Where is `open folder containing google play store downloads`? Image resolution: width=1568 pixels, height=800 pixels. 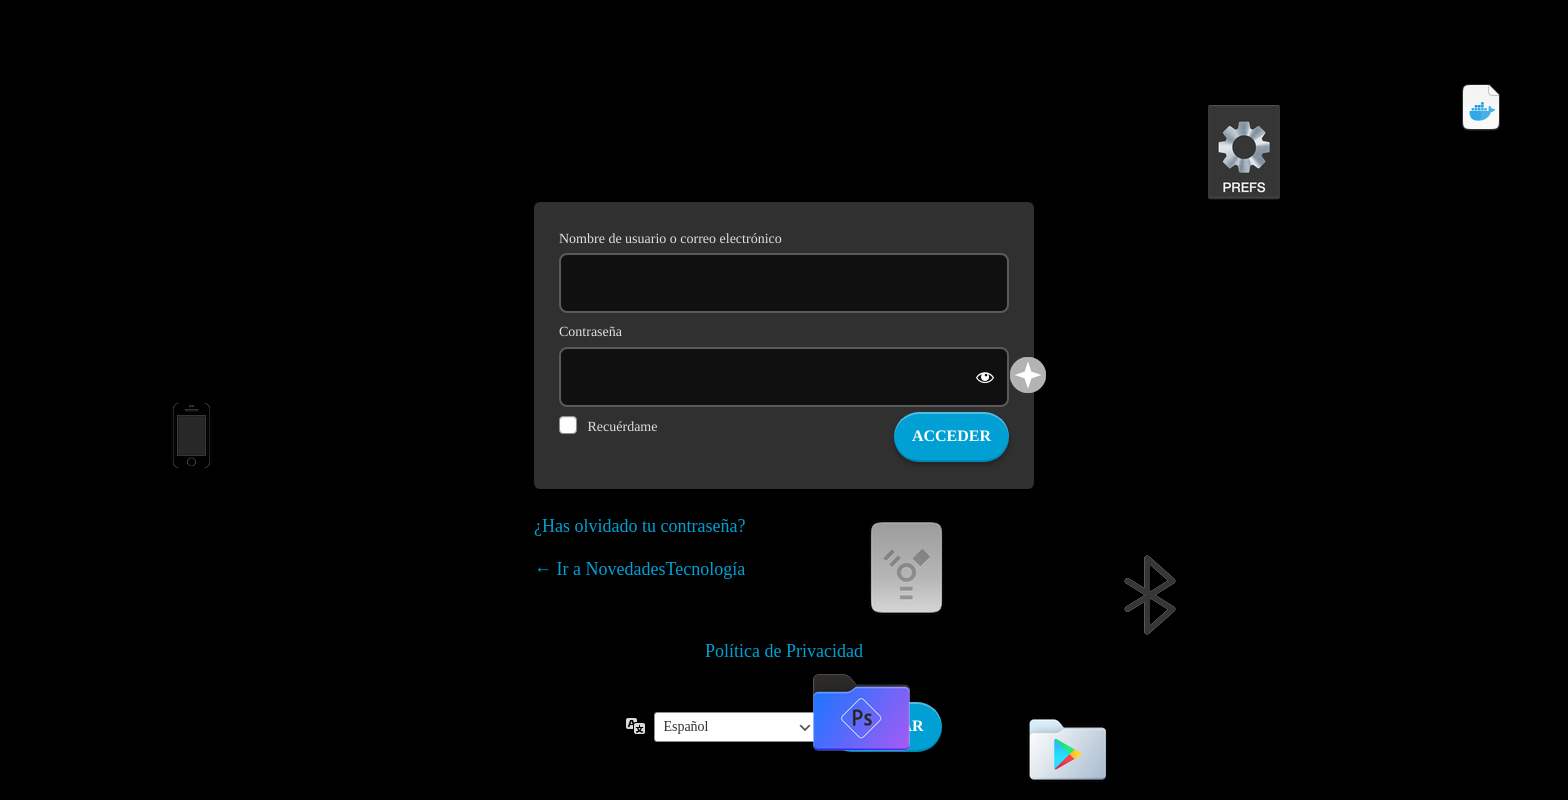 open folder containing google play store downloads is located at coordinates (1067, 751).